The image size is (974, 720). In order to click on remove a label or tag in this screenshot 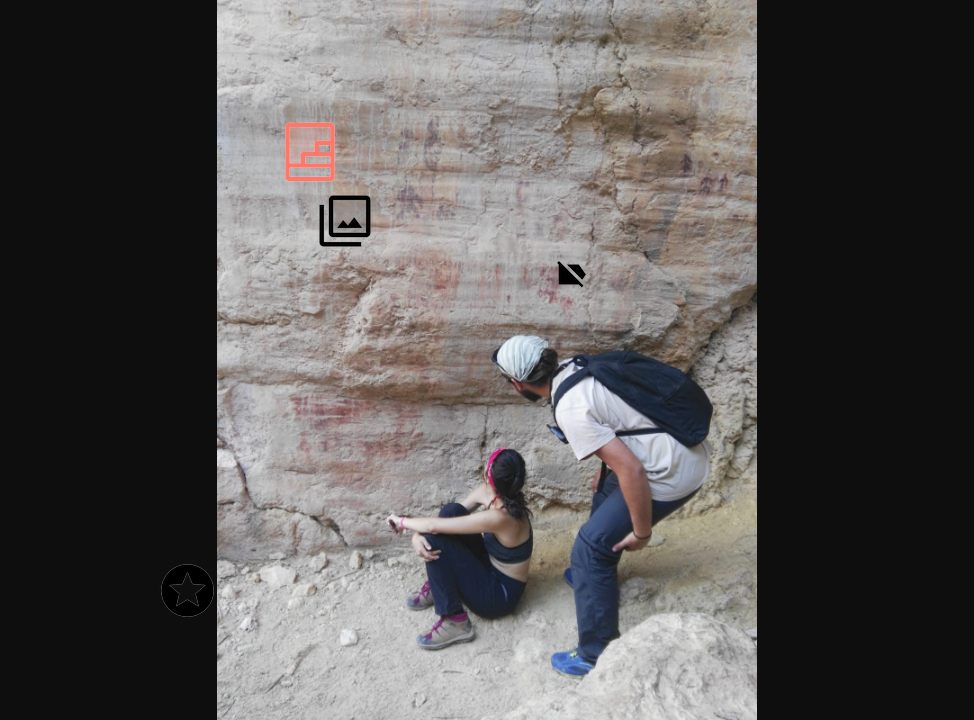, I will do `click(571, 274)`.